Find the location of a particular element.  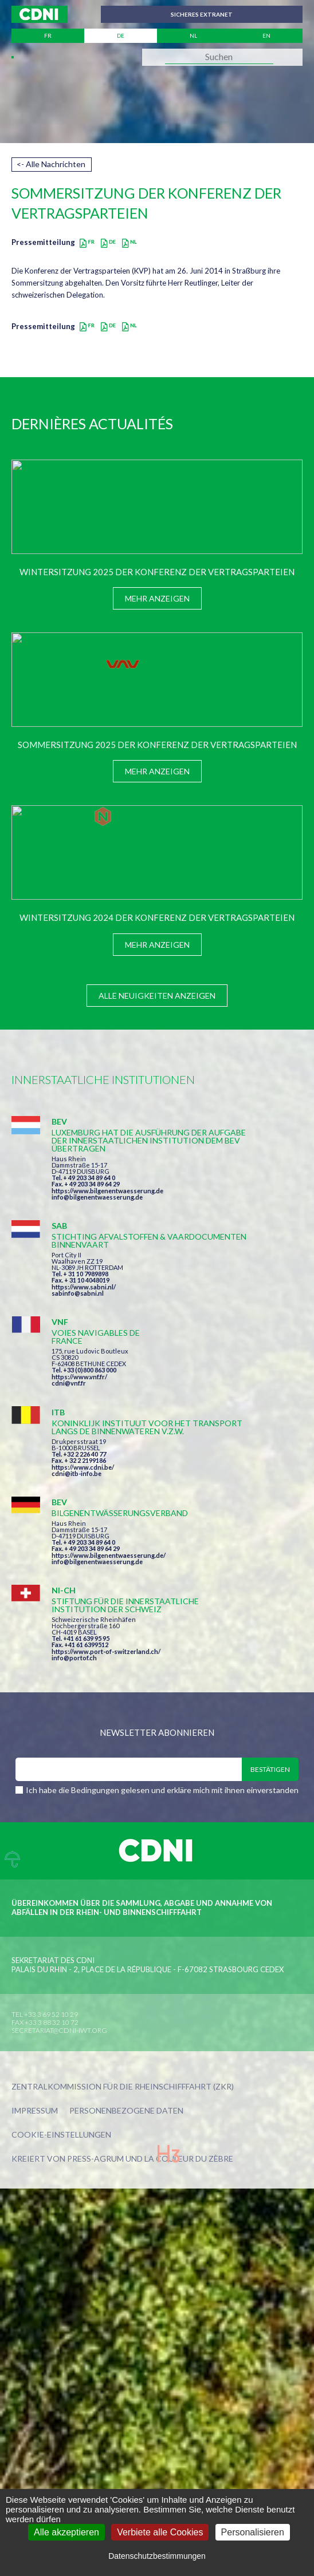

nginx web server logo is located at coordinates (103, 816).